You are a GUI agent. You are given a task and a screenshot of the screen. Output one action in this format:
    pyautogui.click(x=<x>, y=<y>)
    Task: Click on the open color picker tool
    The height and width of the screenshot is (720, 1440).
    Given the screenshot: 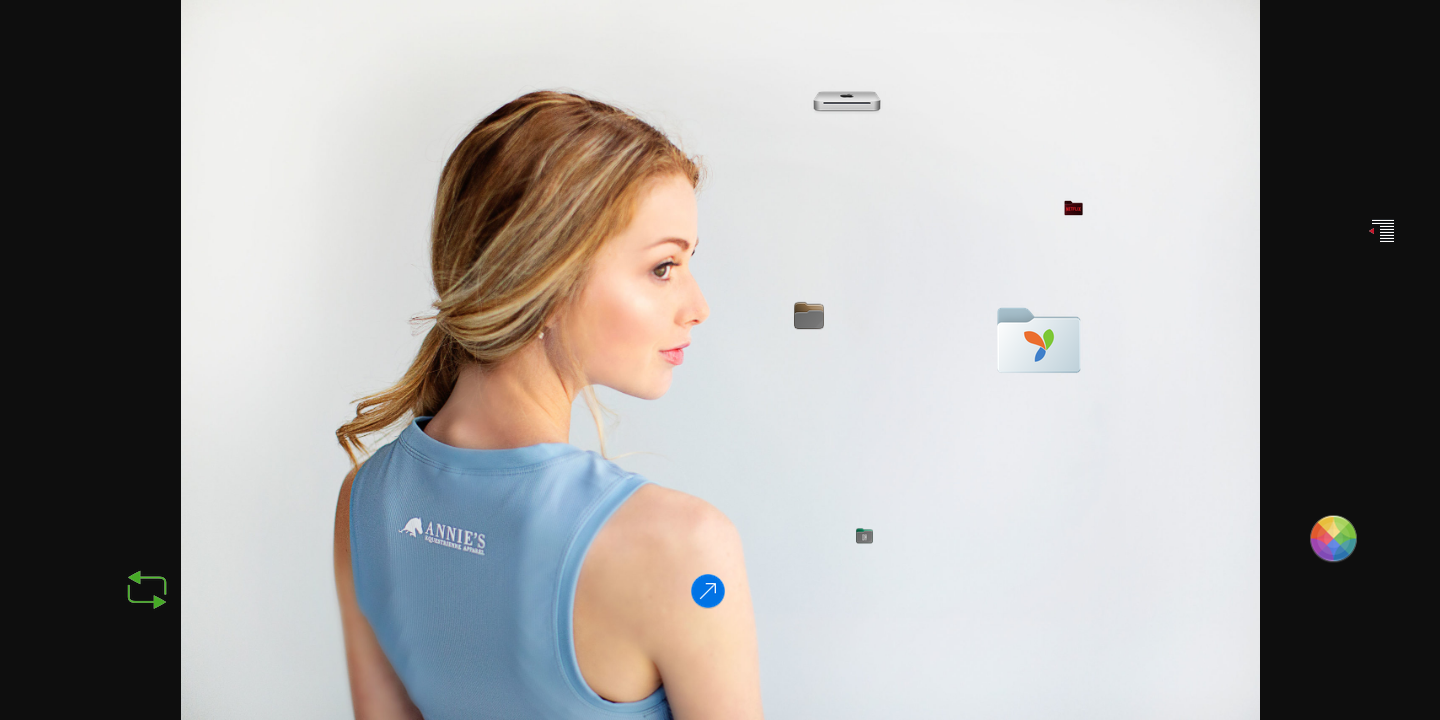 What is the action you would take?
    pyautogui.click(x=1333, y=538)
    